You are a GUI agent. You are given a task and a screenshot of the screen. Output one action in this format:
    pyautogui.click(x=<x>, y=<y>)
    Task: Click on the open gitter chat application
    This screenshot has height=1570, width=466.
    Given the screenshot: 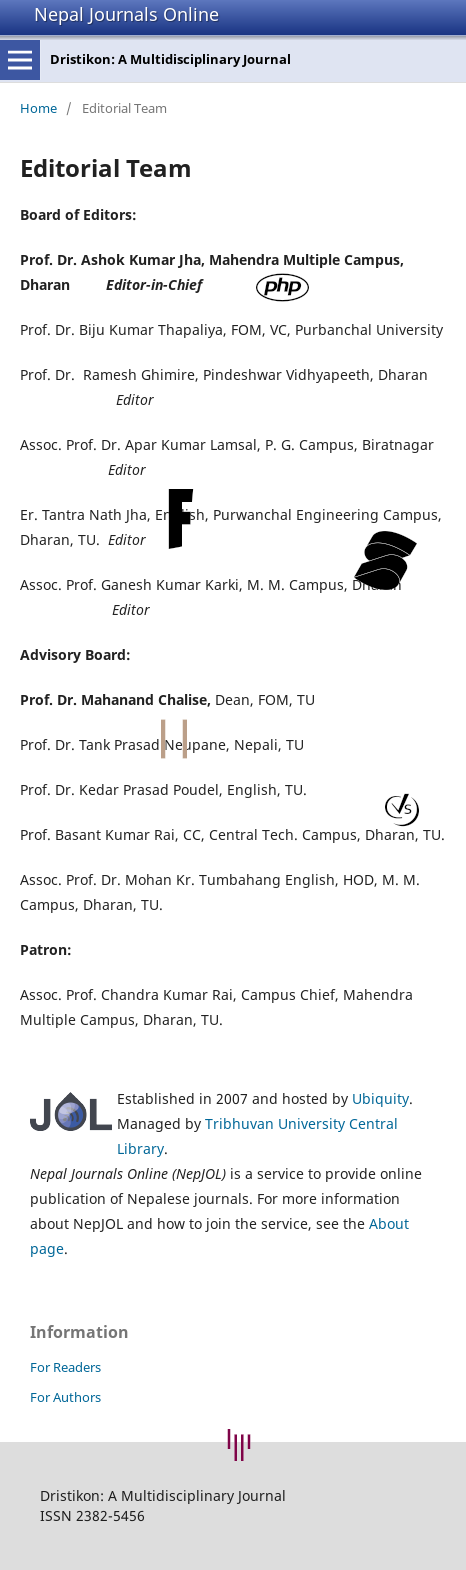 What is the action you would take?
    pyautogui.click(x=239, y=1445)
    